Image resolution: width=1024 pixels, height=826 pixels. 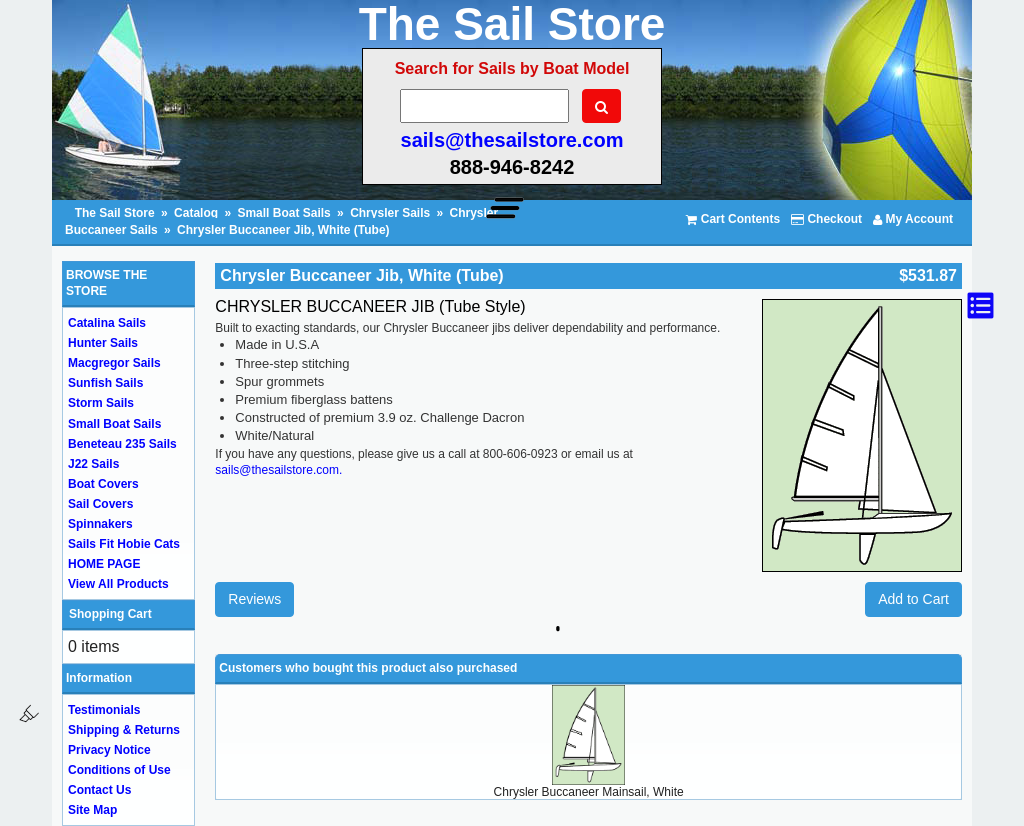 What do you see at coordinates (505, 208) in the screenshot?
I see `clear all items from a list` at bounding box center [505, 208].